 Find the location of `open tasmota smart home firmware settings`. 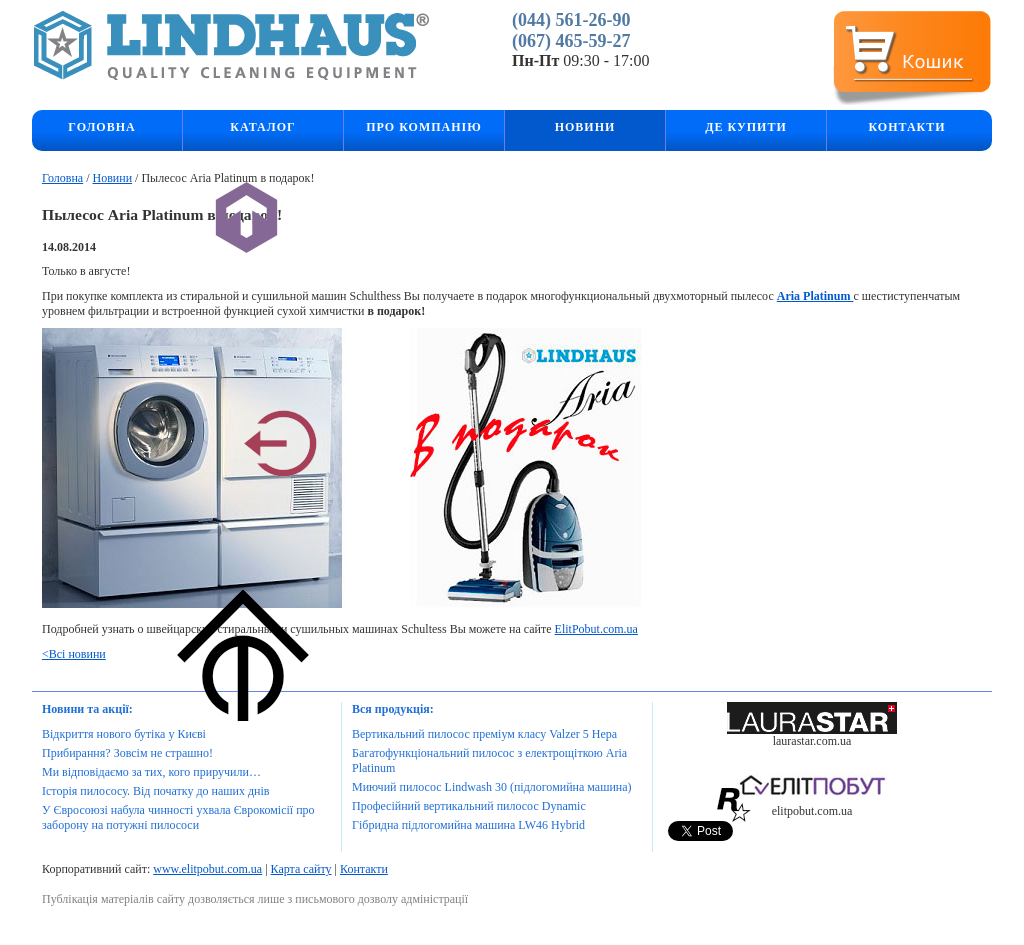

open tasmota smart home firmware settings is located at coordinates (243, 655).